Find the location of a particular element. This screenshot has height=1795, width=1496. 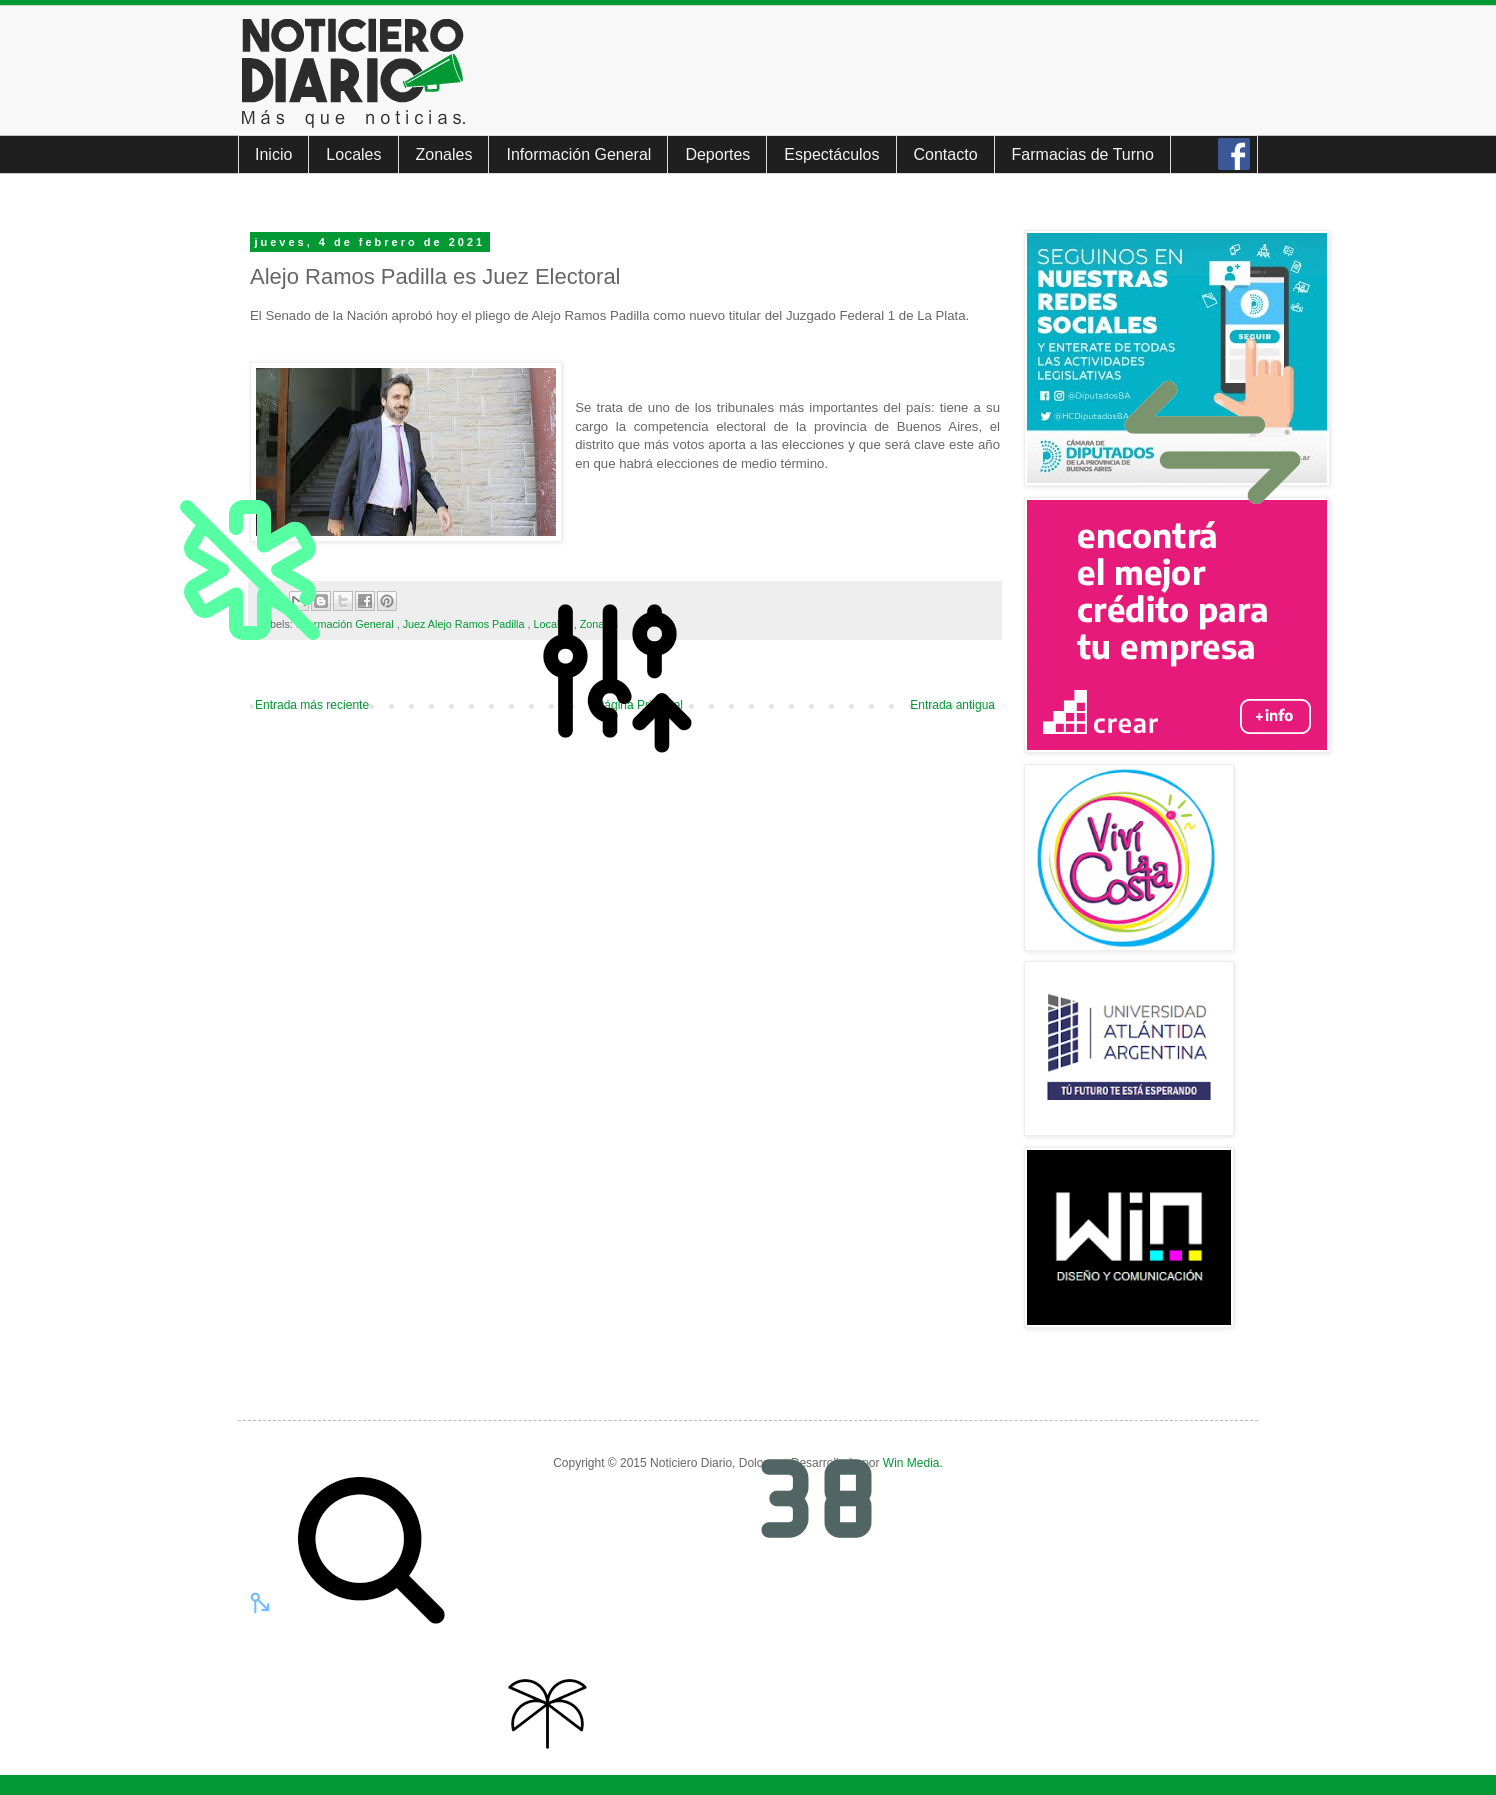

browse vacation or tropical destinations is located at coordinates (547, 1712).